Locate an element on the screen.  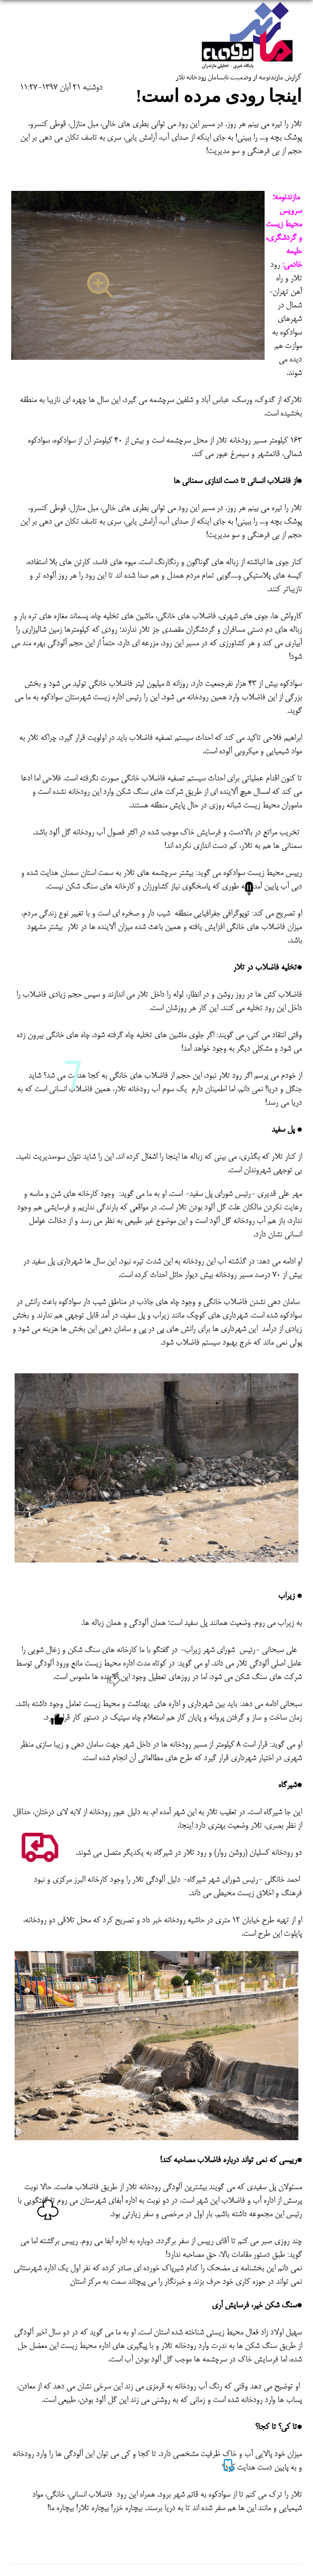
move item to the right is located at coordinates (113, 1680).